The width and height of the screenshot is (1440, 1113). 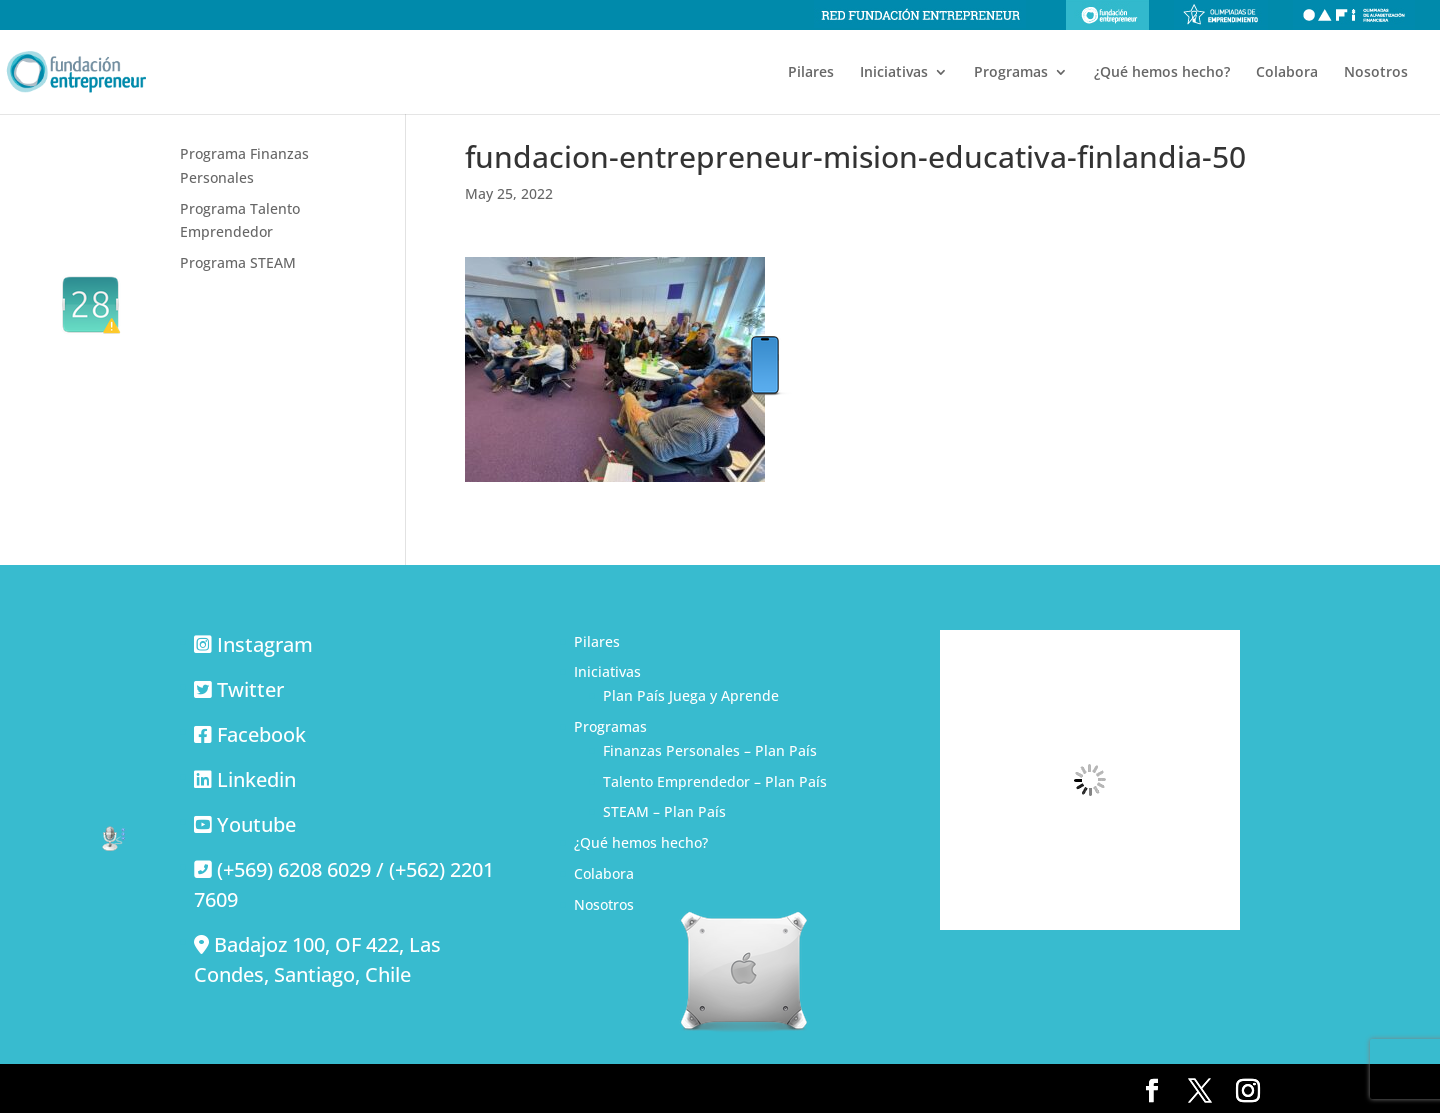 I want to click on represents a power mac g4 computer in system settings, so click(x=744, y=969).